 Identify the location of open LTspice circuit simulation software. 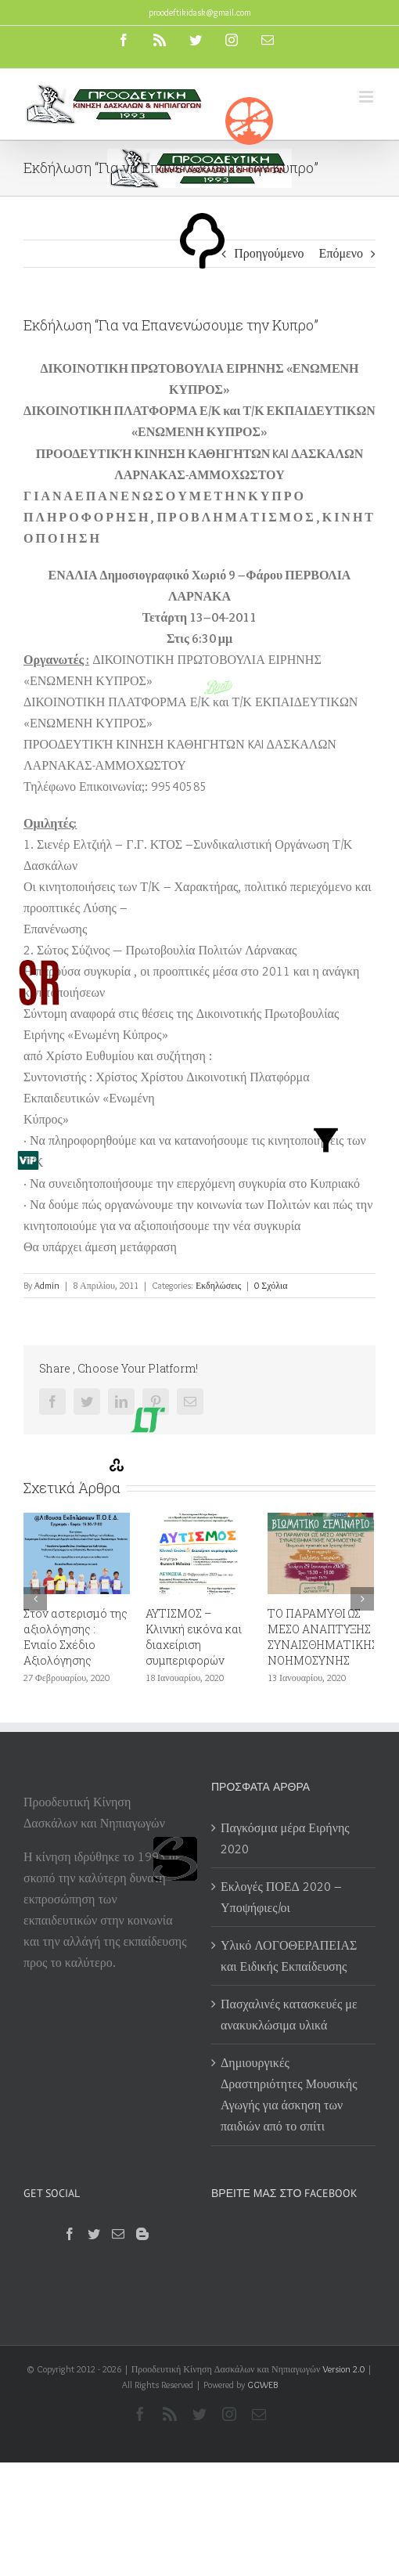
(147, 1420).